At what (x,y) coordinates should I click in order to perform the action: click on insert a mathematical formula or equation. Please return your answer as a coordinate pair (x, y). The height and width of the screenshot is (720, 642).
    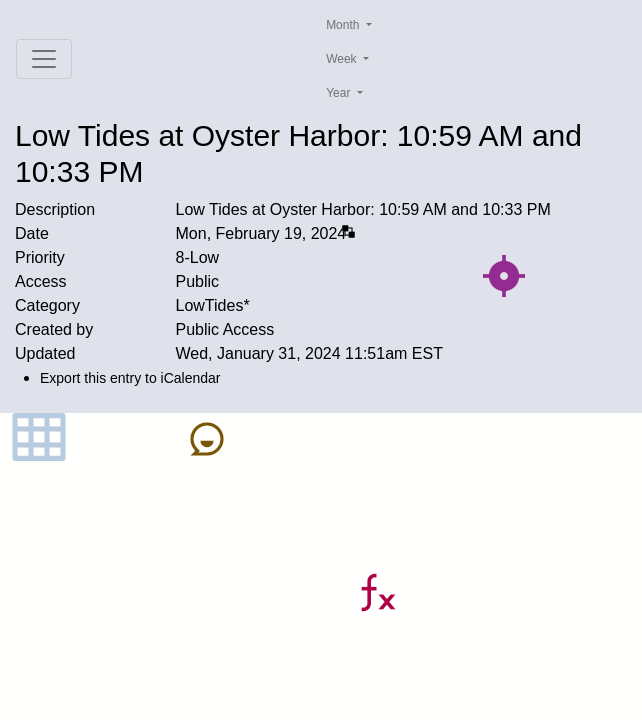
    Looking at the image, I should click on (378, 592).